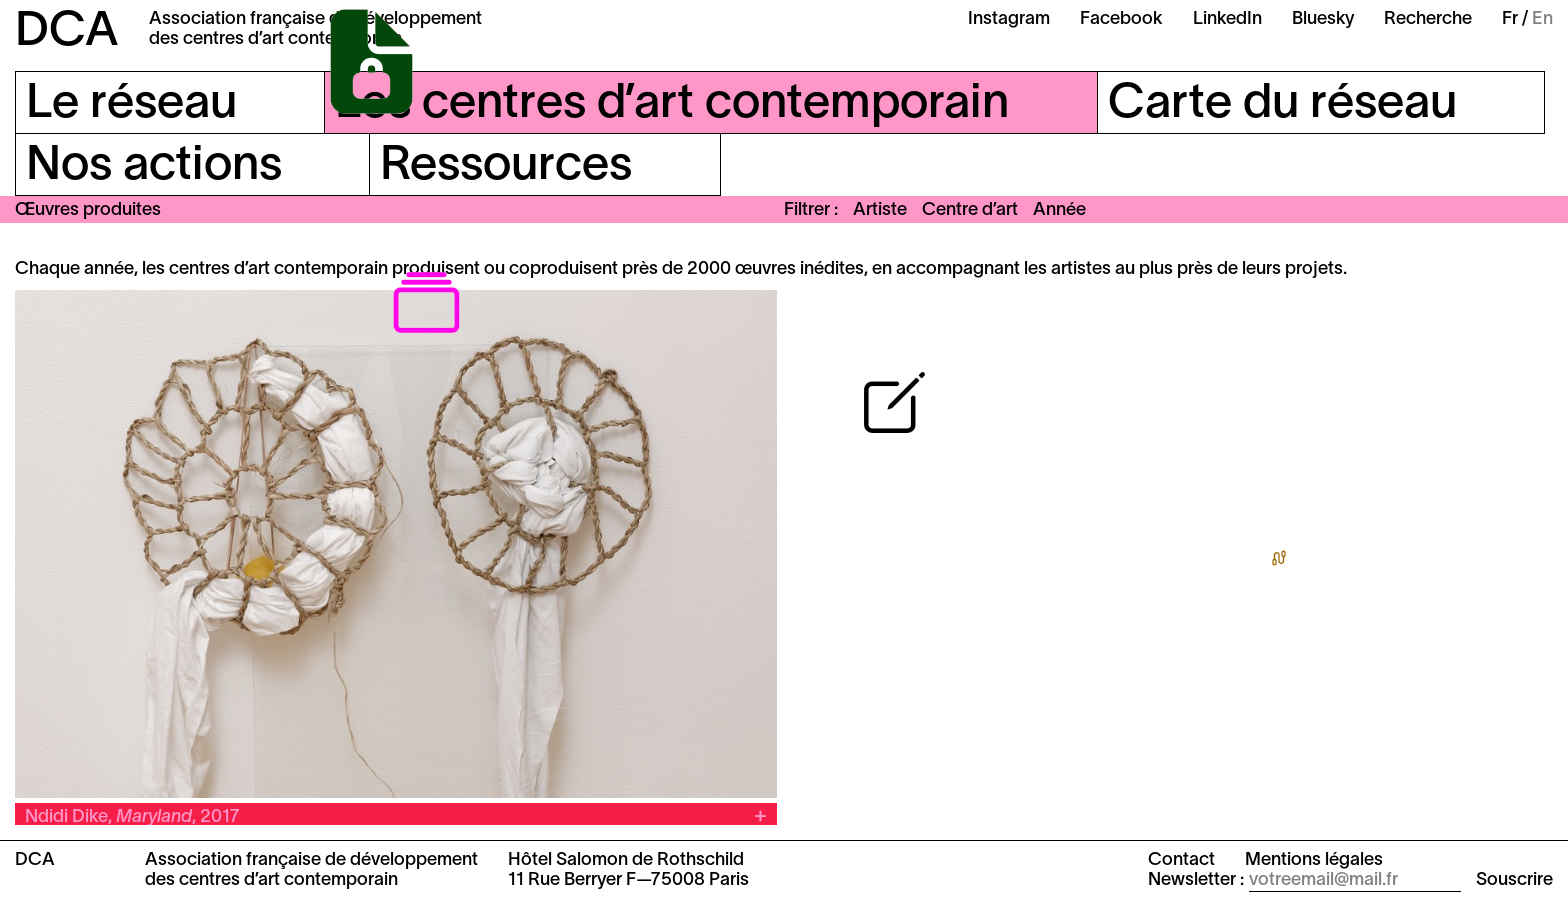  Describe the element at coordinates (894, 402) in the screenshot. I see `create or compose new content` at that location.